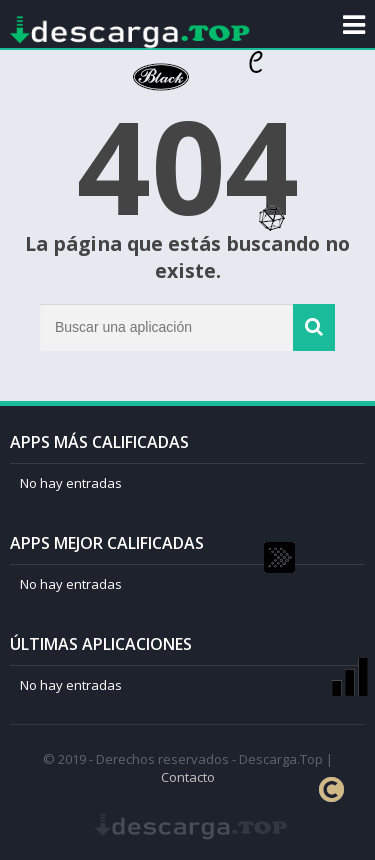 This screenshot has height=860, width=375. Describe the element at coordinates (331, 789) in the screenshot. I see `Cloudera company logo` at that location.